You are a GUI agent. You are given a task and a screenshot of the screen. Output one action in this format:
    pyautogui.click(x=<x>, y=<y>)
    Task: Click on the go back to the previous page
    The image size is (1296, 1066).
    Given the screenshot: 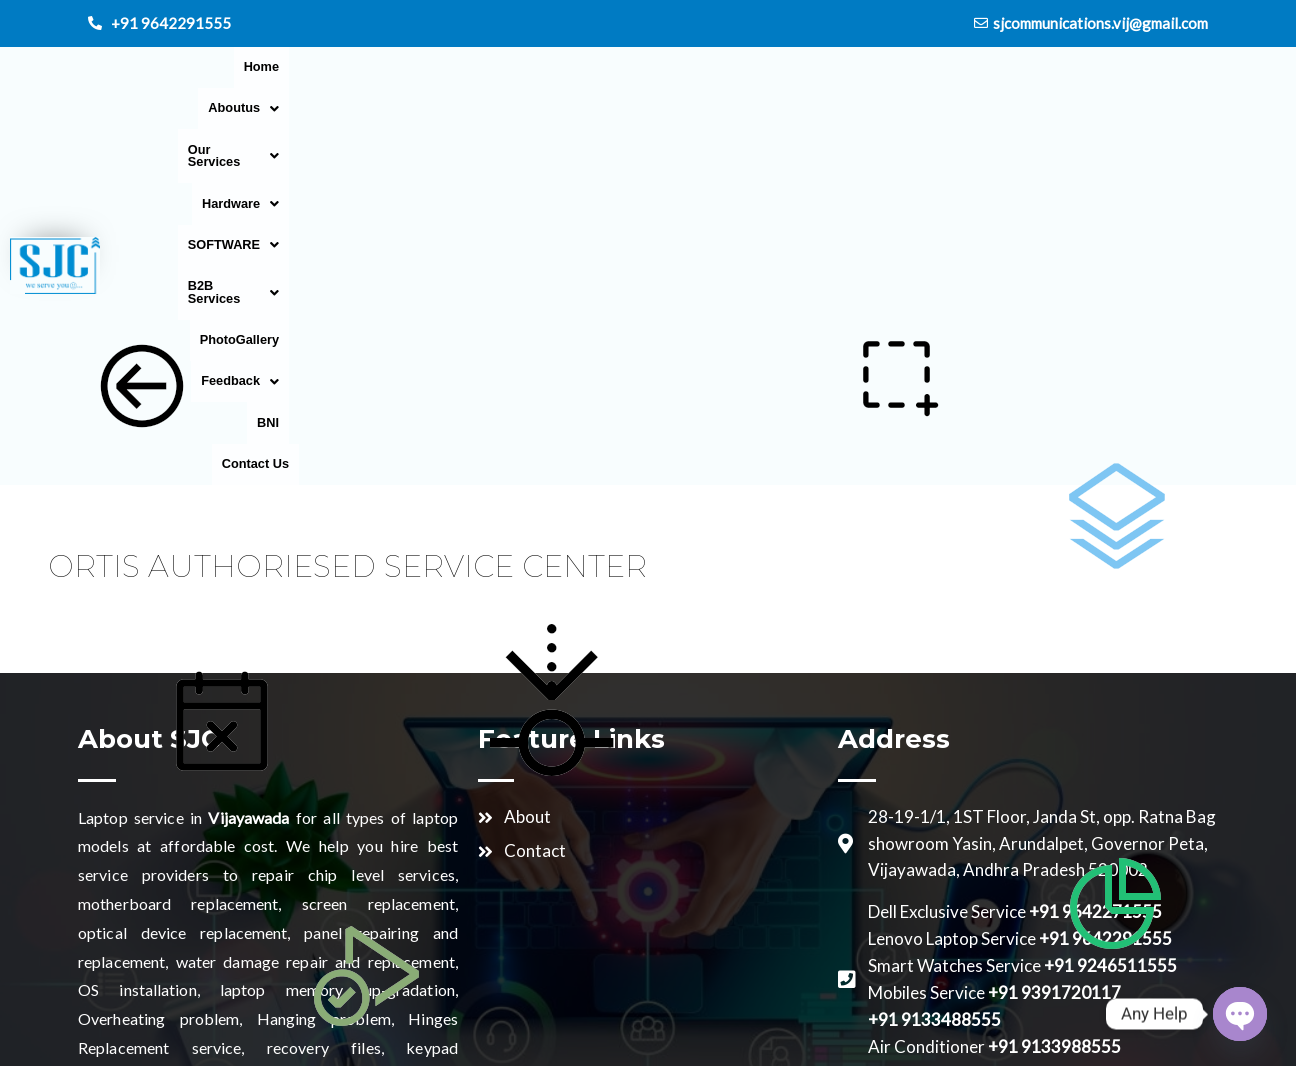 What is the action you would take?
    pyautogui.click(x=142, y=386)
    